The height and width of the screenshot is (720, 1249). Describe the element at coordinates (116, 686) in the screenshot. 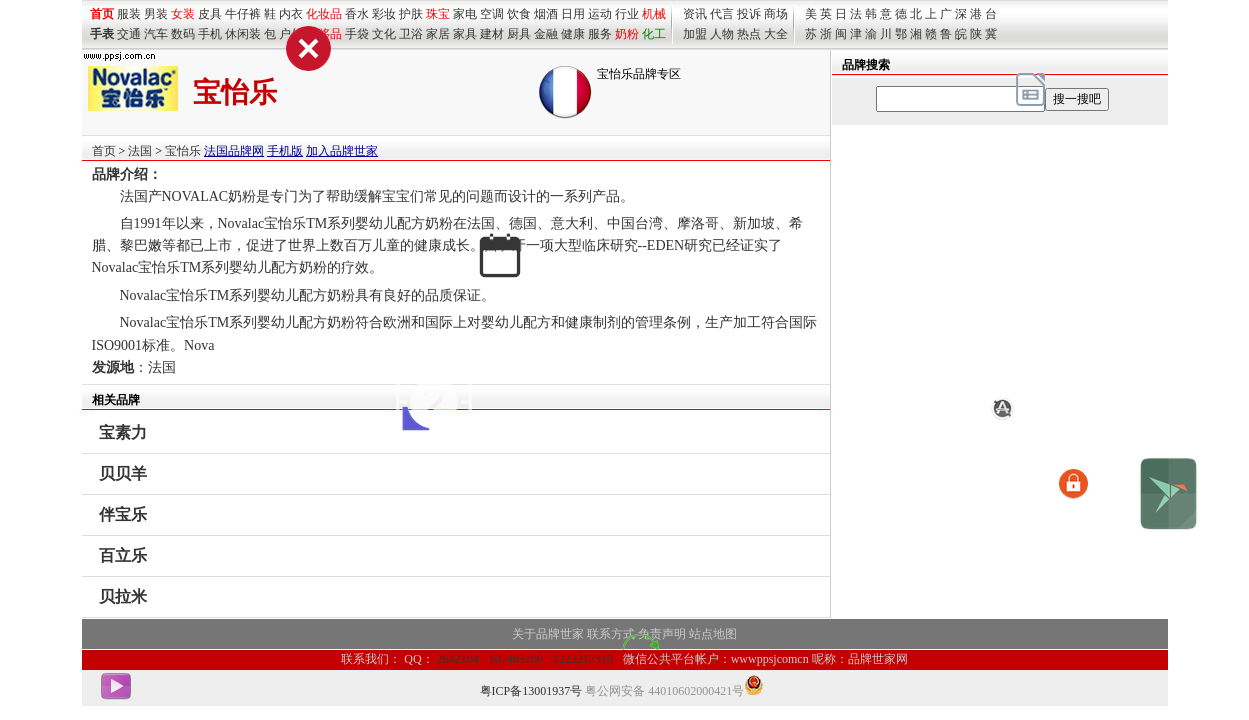

I see `open celluloid media player` at that location.